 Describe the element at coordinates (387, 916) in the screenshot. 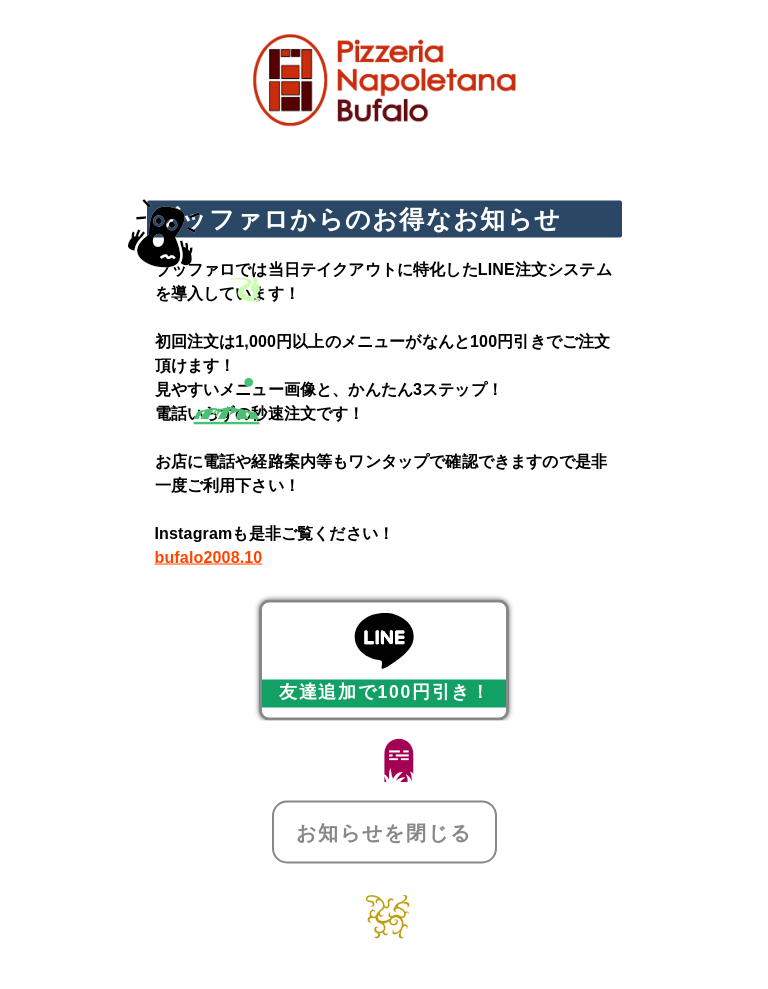

I see `decorative vine or plant element for fantasy game UI` at that location.